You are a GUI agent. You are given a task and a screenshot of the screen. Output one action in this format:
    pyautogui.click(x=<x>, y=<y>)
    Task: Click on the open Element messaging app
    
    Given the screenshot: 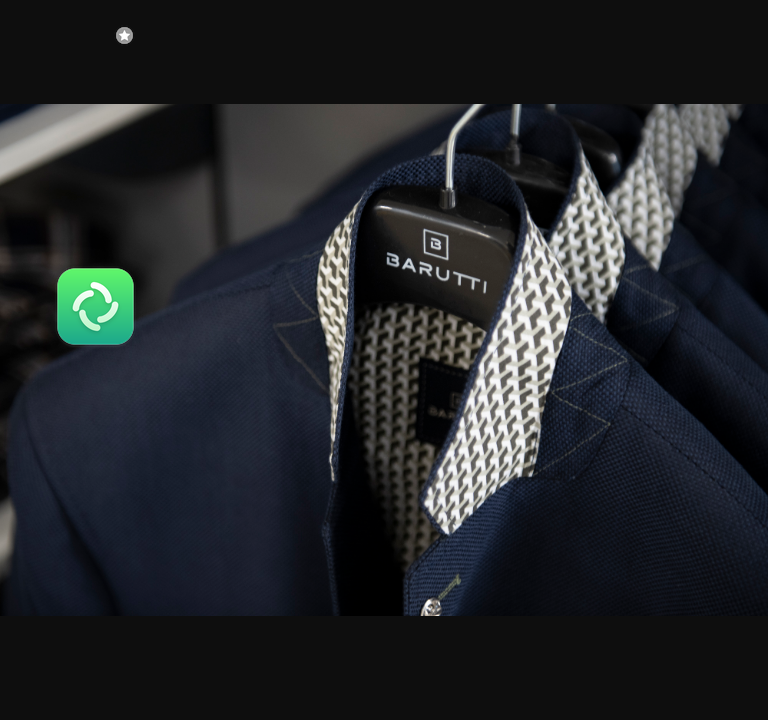 What is the action you would take?
    pyautogui.click(x=95, y=306)
    